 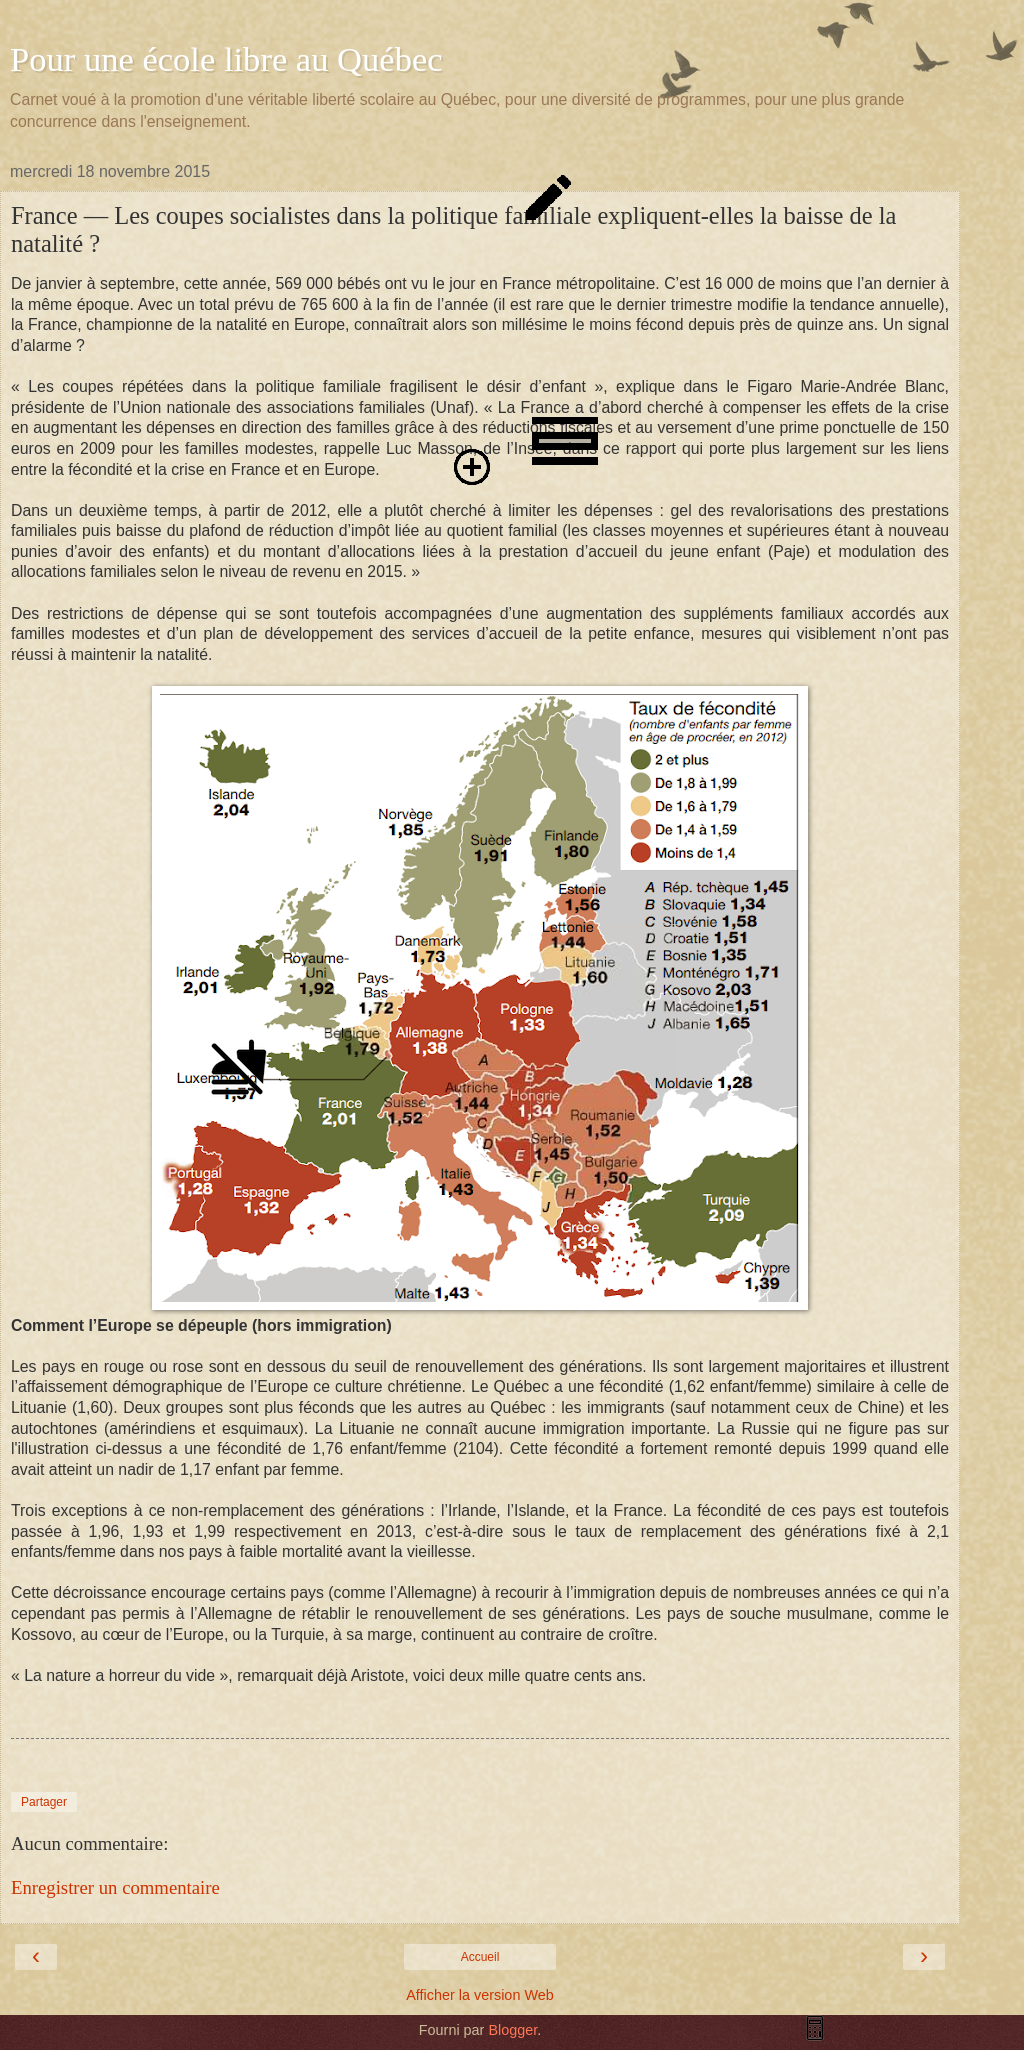 I want to click on open the calculator app, so click(x=815, y=2028).